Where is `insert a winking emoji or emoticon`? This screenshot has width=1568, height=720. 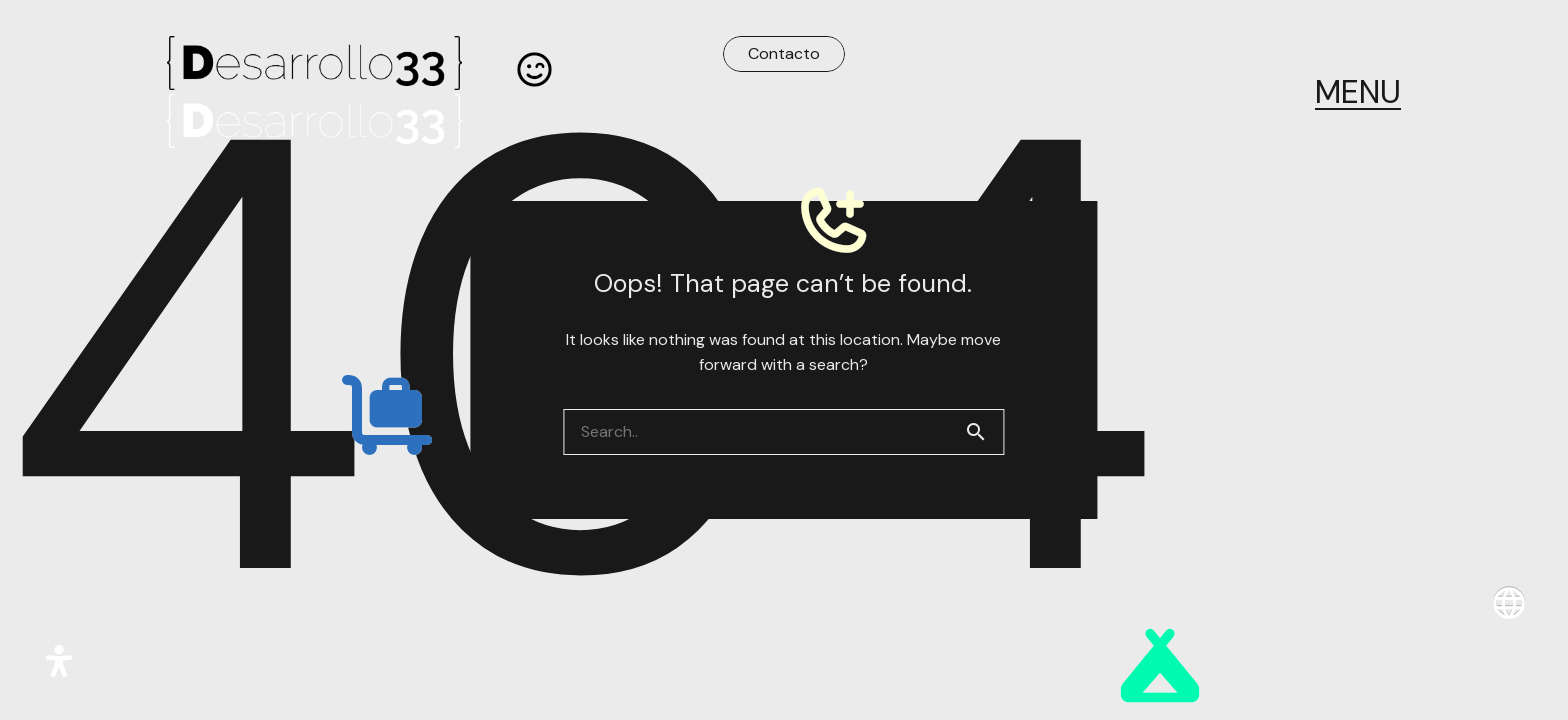 insert a winking emoji or emoticon is located at coordinates (534, 69).